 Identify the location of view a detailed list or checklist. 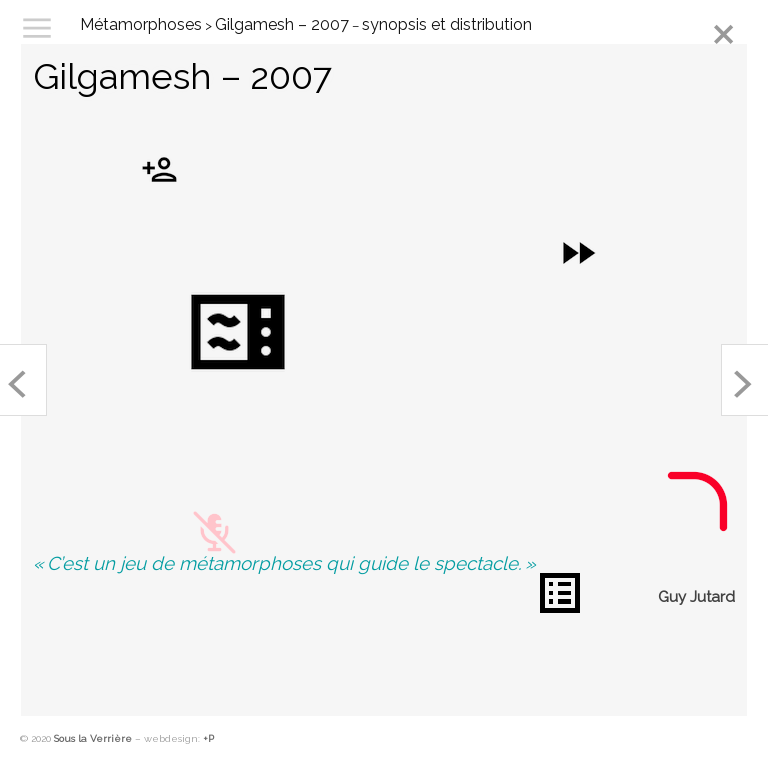
(560, 593).